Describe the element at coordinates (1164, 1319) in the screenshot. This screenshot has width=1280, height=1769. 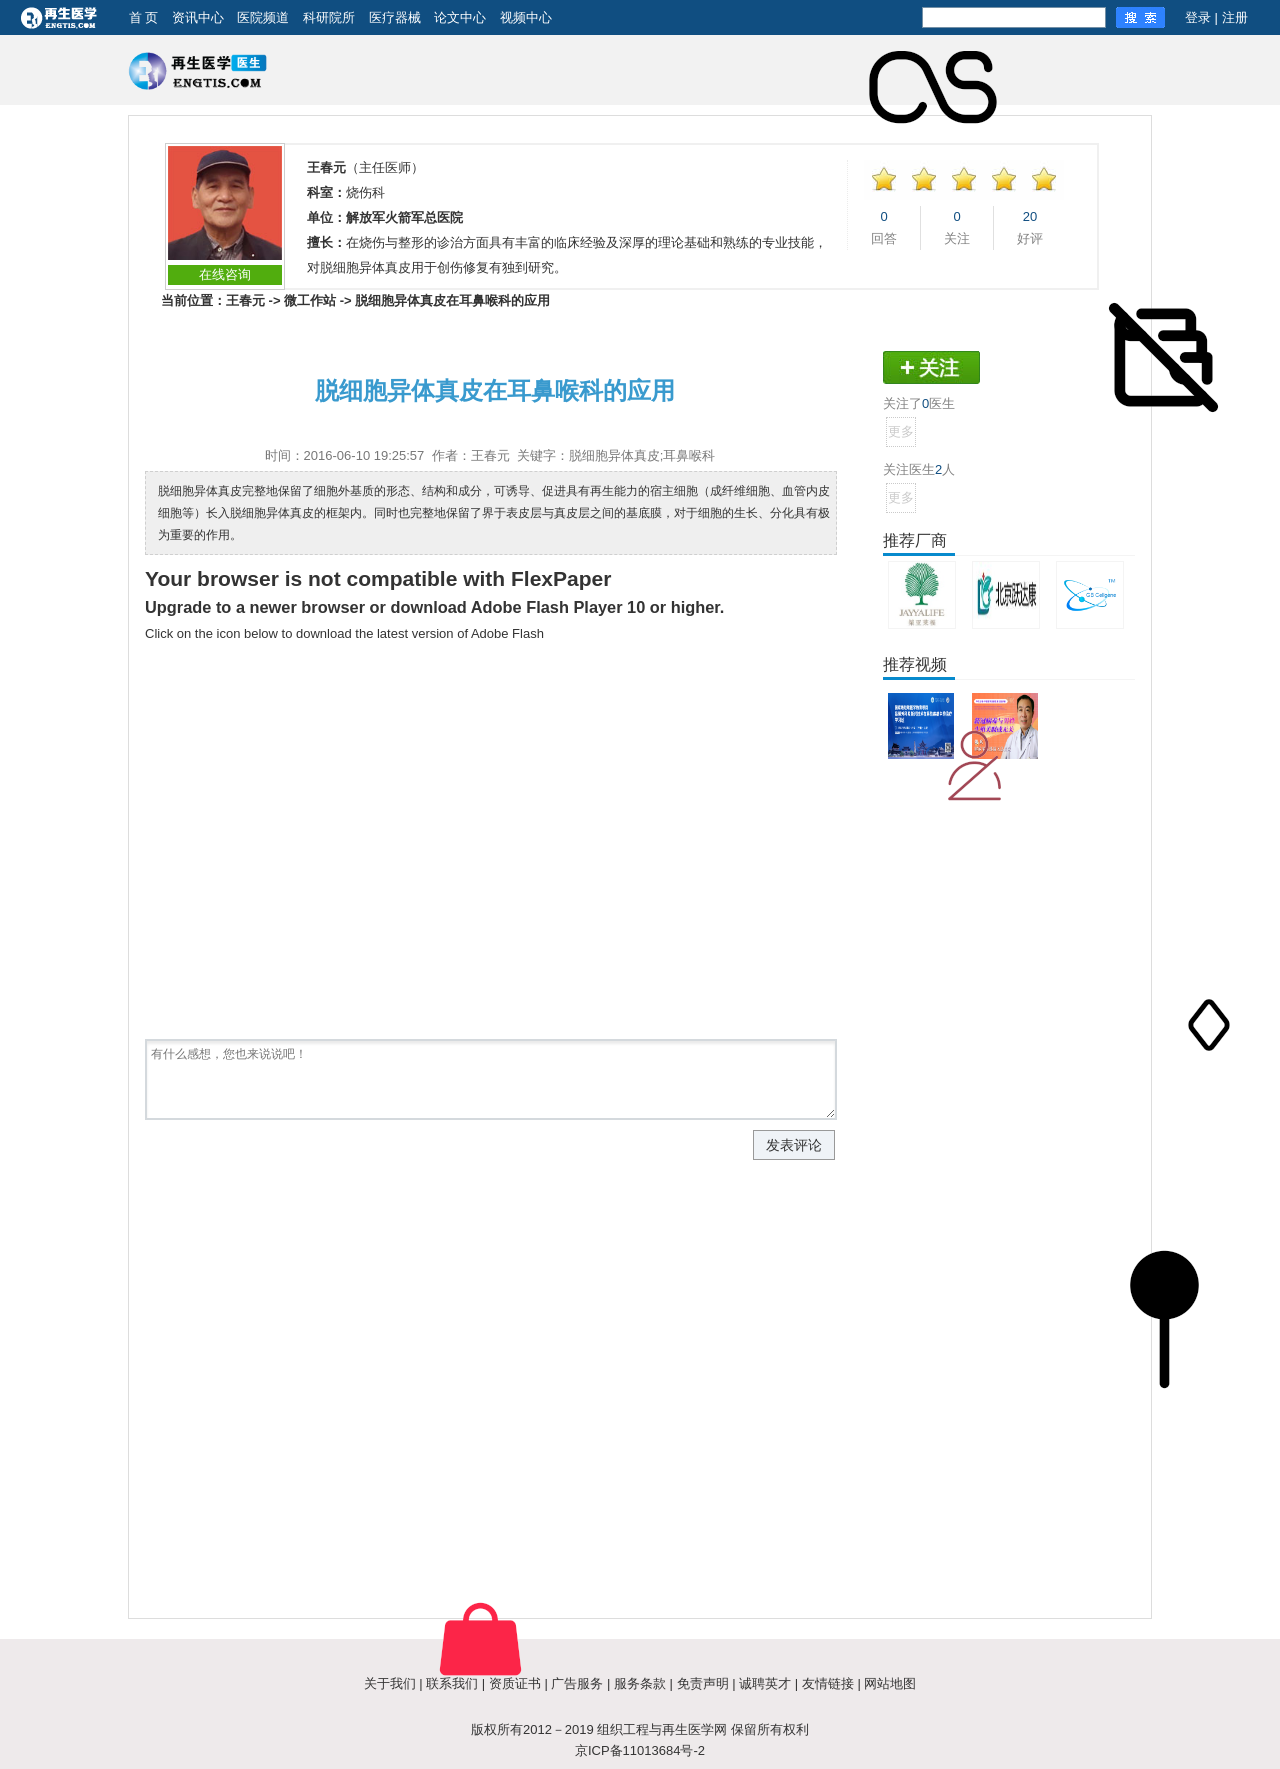
I see `mark a location on the map` at that location.